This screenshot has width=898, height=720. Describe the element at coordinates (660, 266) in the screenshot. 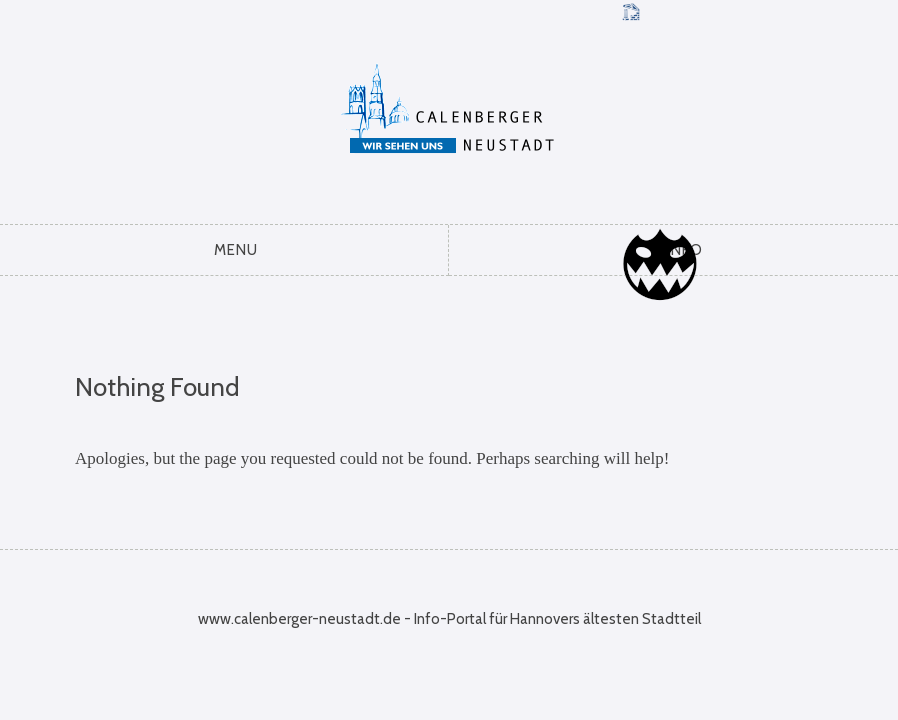

I see `access halloween or seasonal themed content` at that location.